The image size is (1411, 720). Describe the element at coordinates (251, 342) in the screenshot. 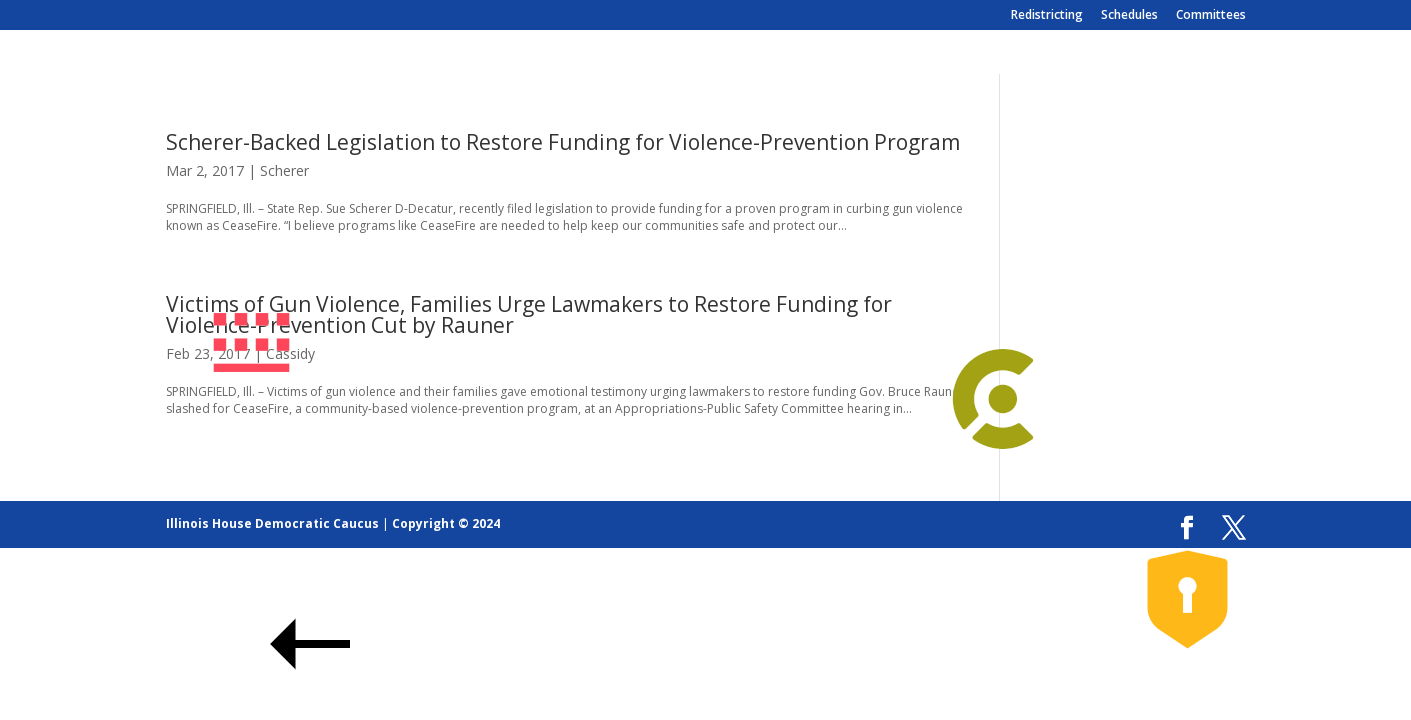

I see `open the on-screen keyboard` at that location.